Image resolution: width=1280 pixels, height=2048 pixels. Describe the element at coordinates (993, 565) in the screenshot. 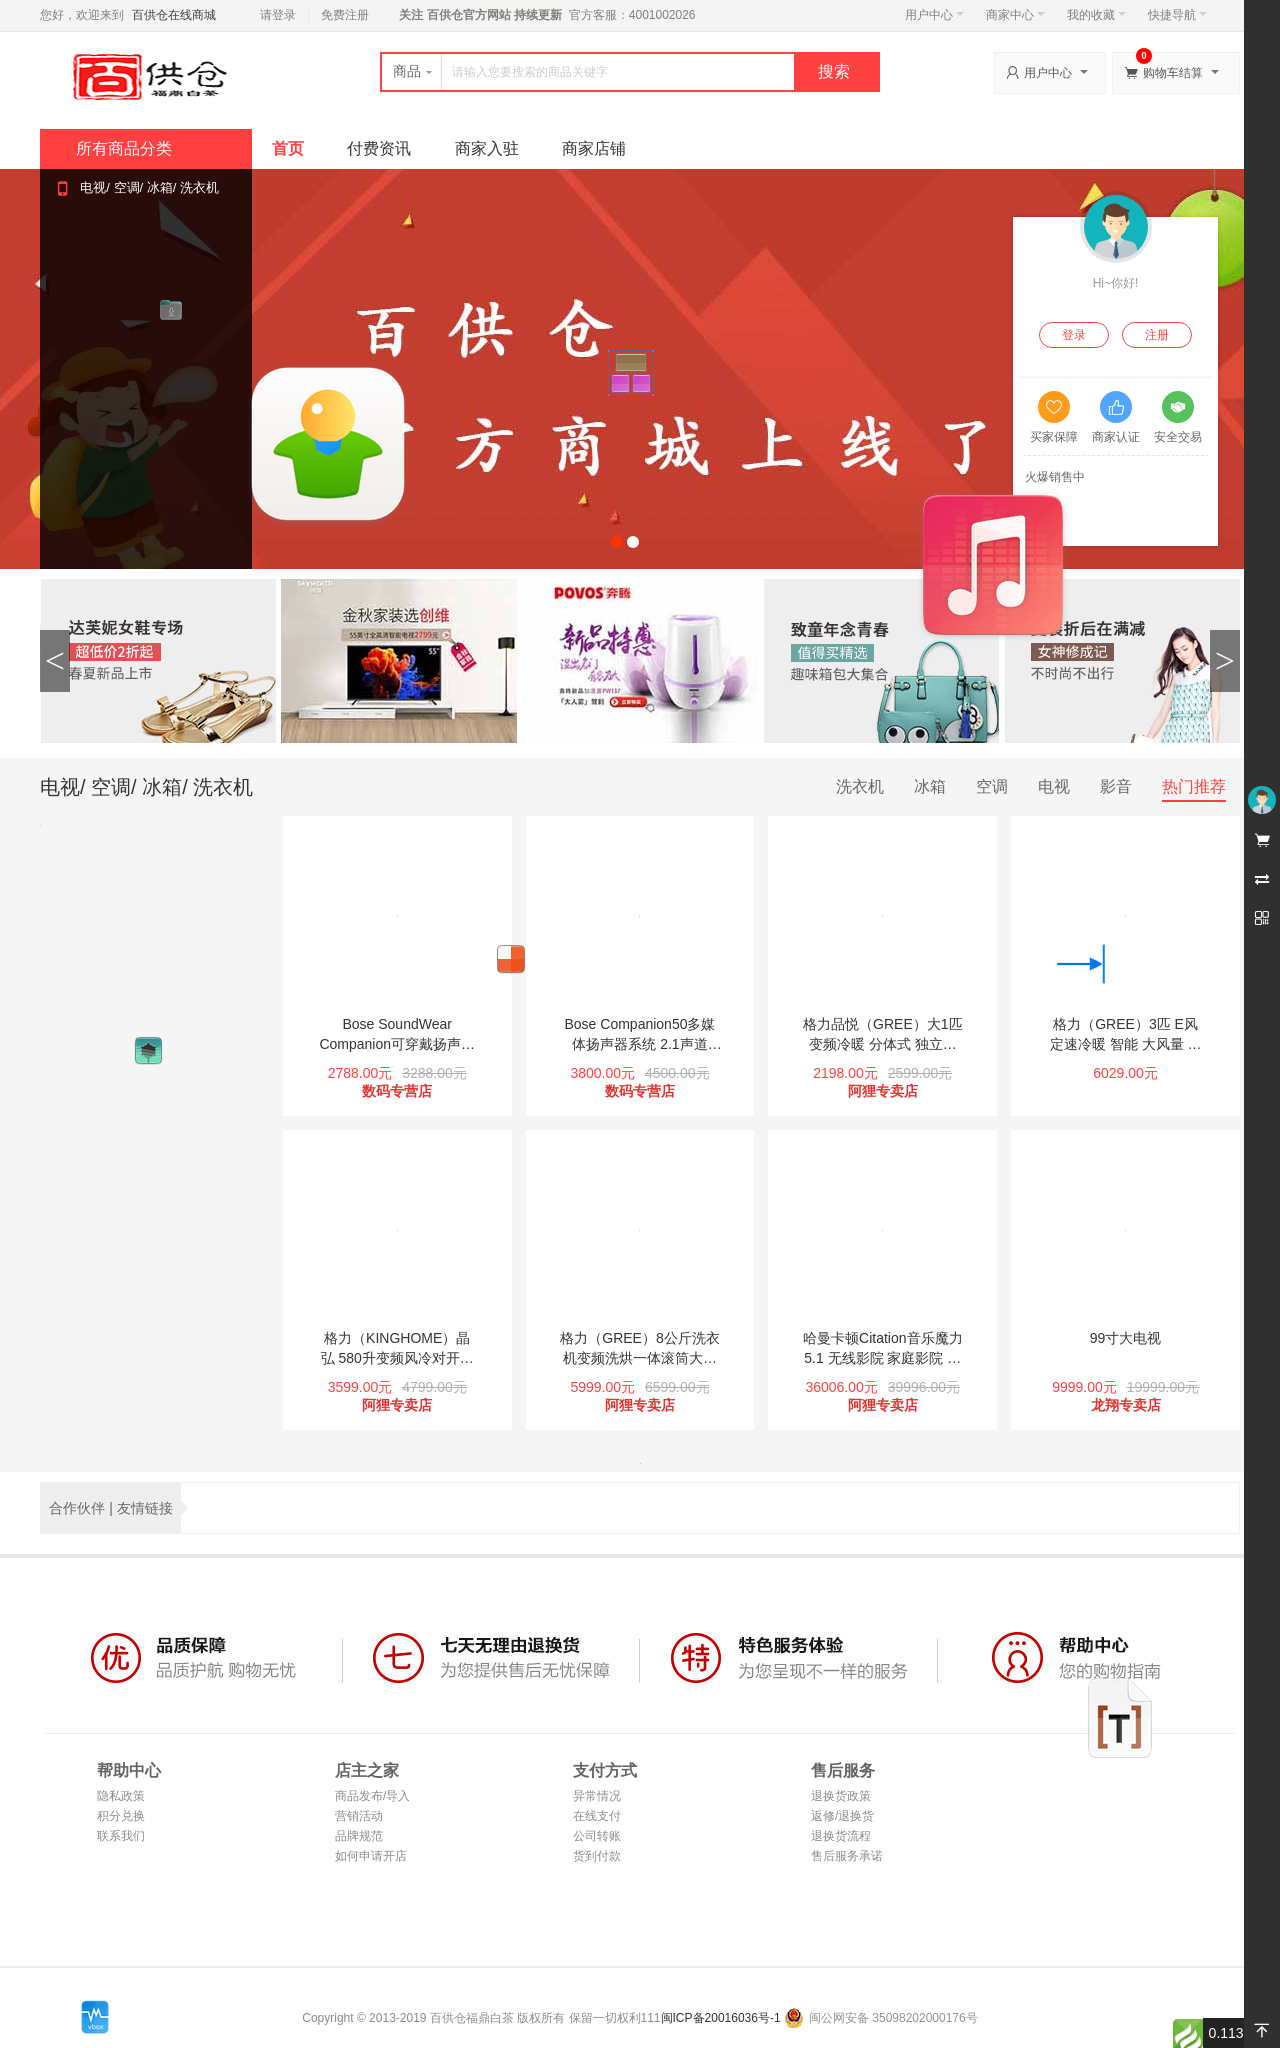

I see `open the music player app` at that location.